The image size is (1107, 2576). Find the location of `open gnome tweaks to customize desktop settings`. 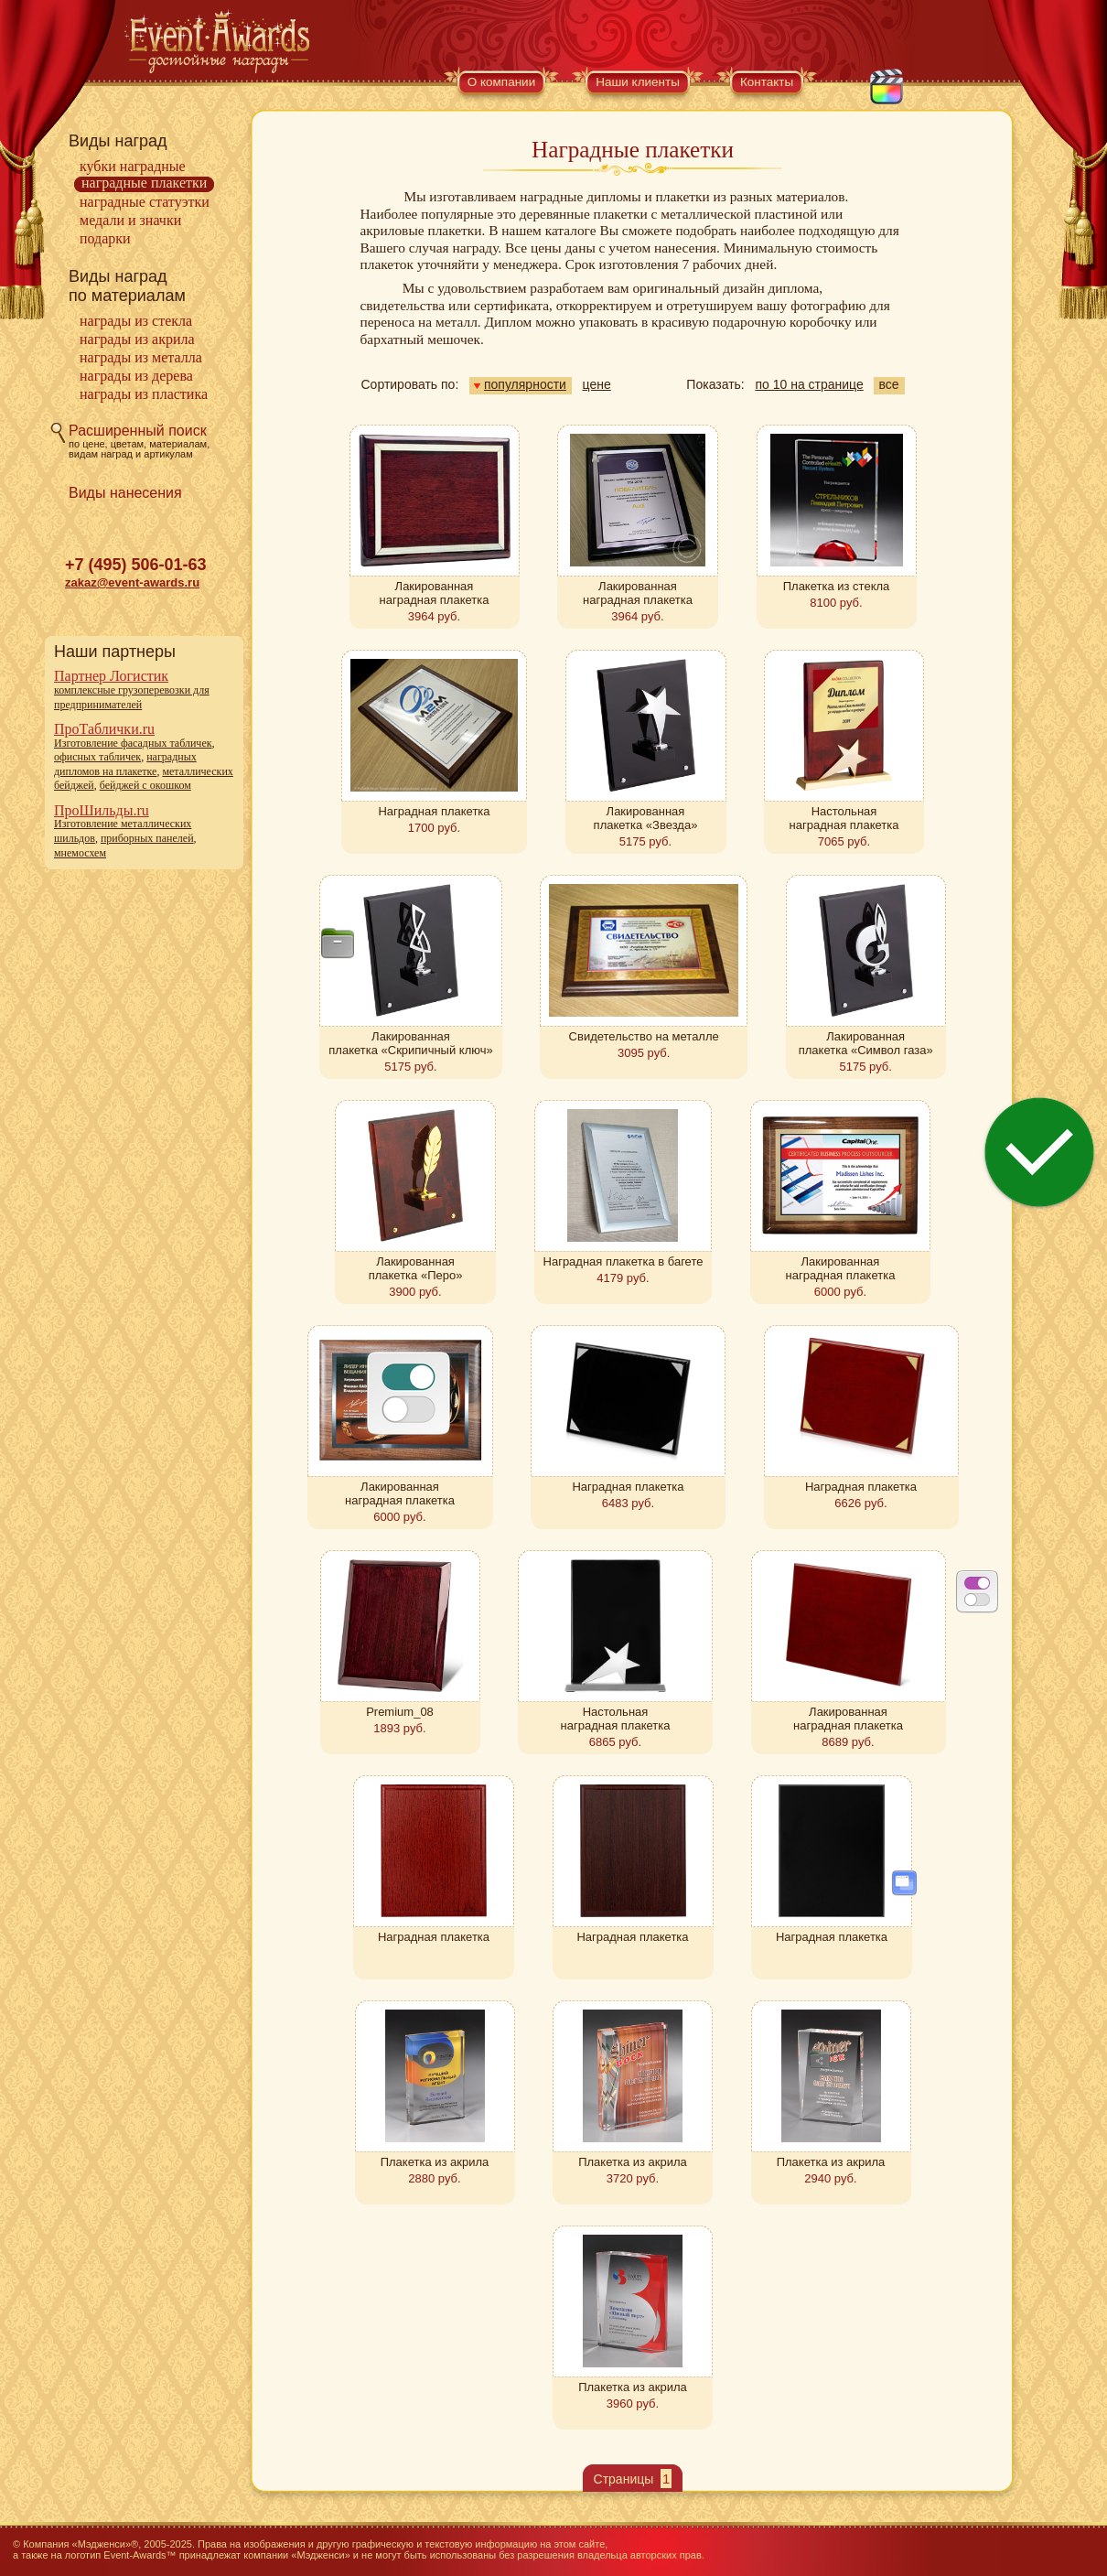

open gnome tweaks to customize desktop settings is located at coordinates (408, 1393).